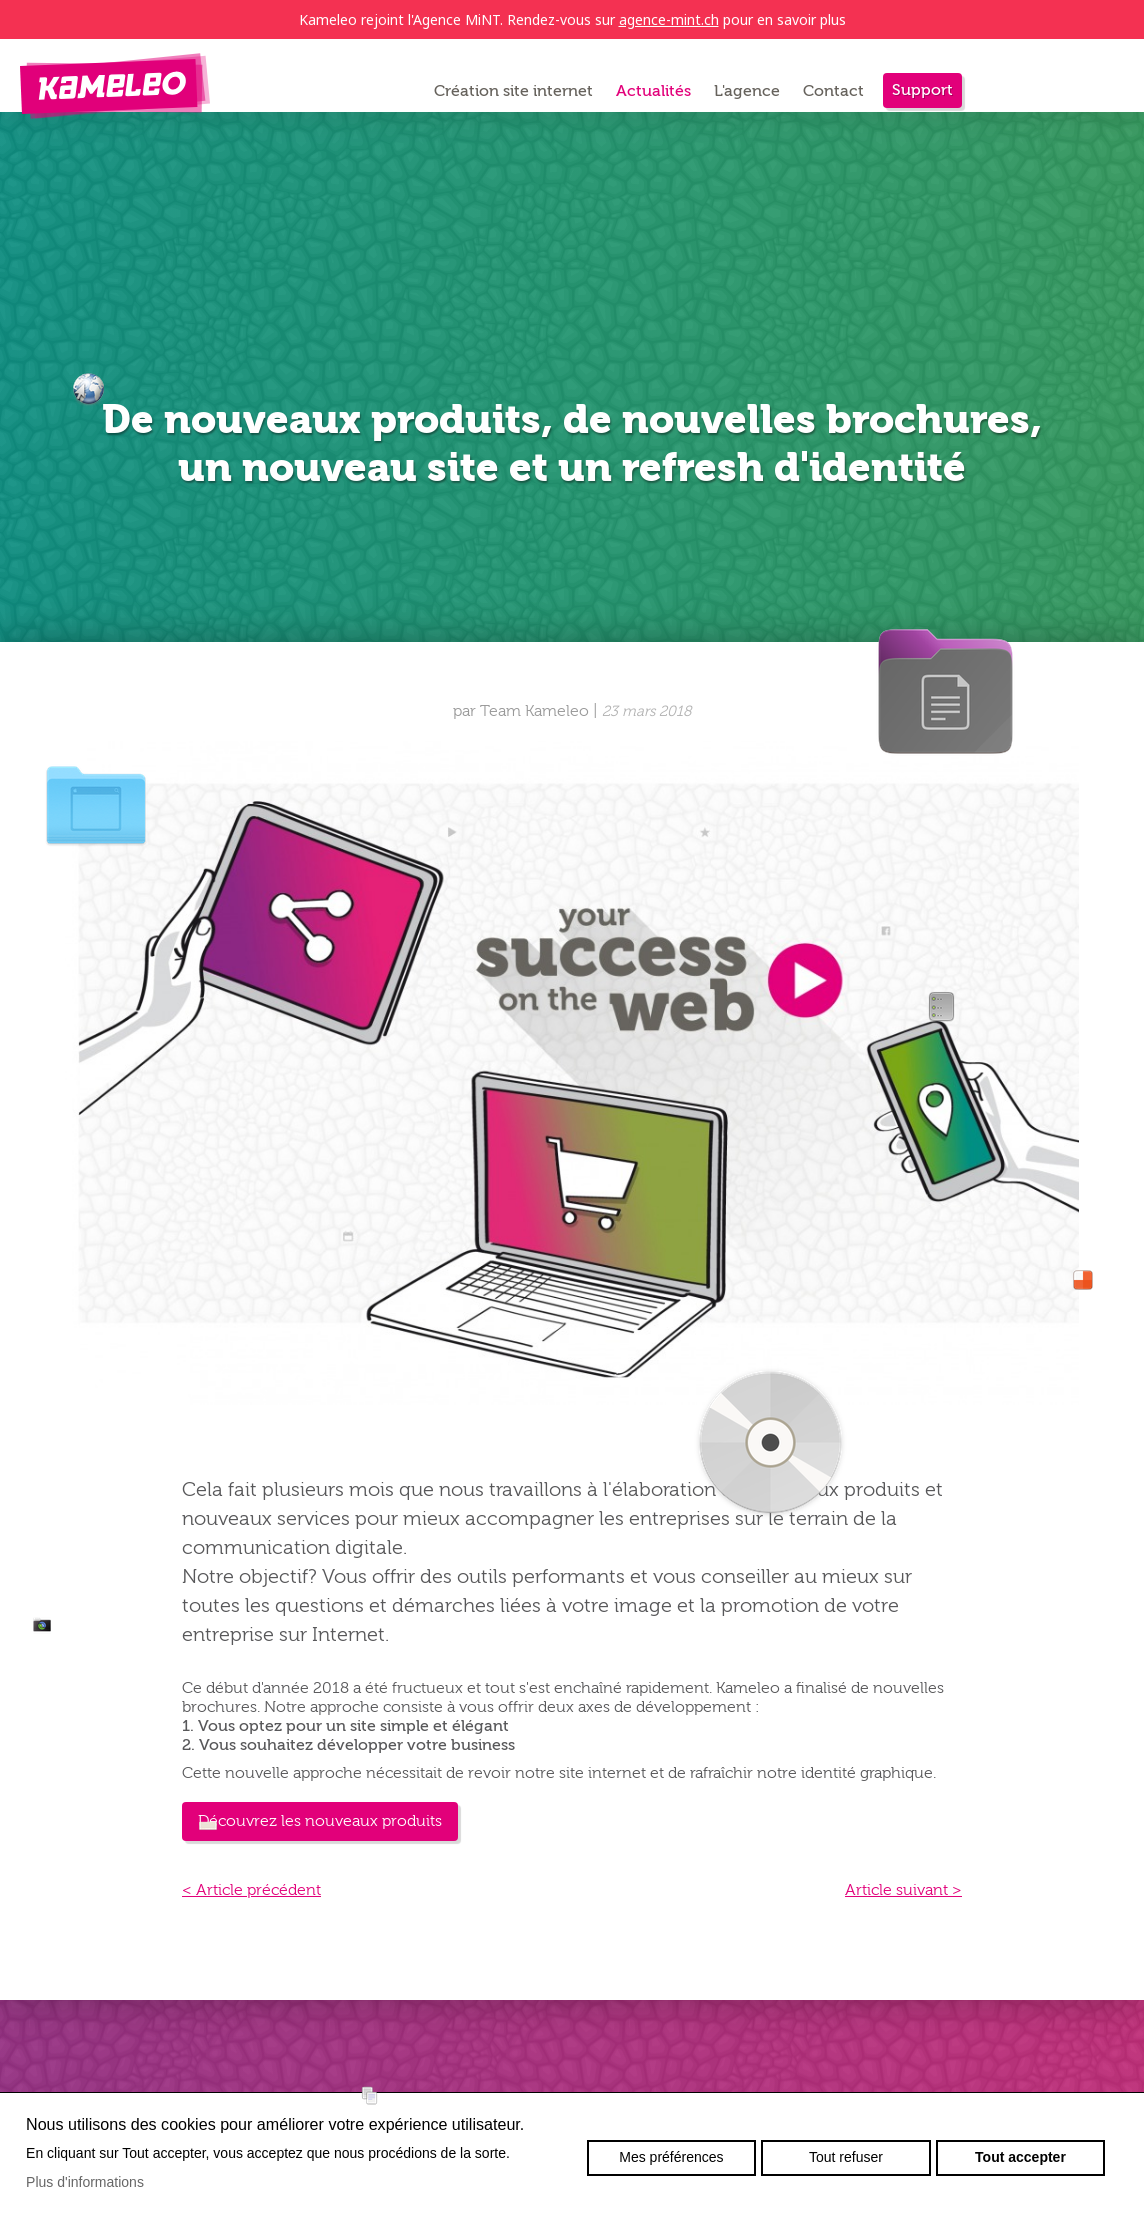 Image resolution: width=1144 pixels, height=2222 pixels. What do you see at coordinates (208, 1826) in the screenshot?
I see `bluetooth keyboard connected` at bounding box center [208, 1826].